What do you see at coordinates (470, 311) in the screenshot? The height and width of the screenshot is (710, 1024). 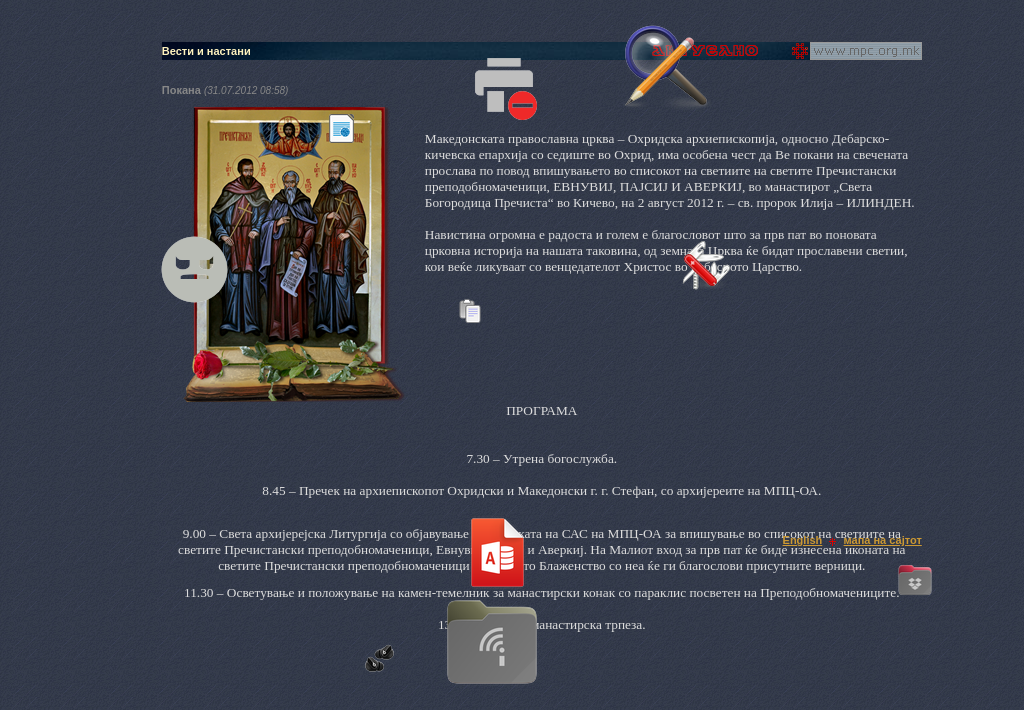 I see `paste copied content from clipboard` at bounding box center [470, 311].